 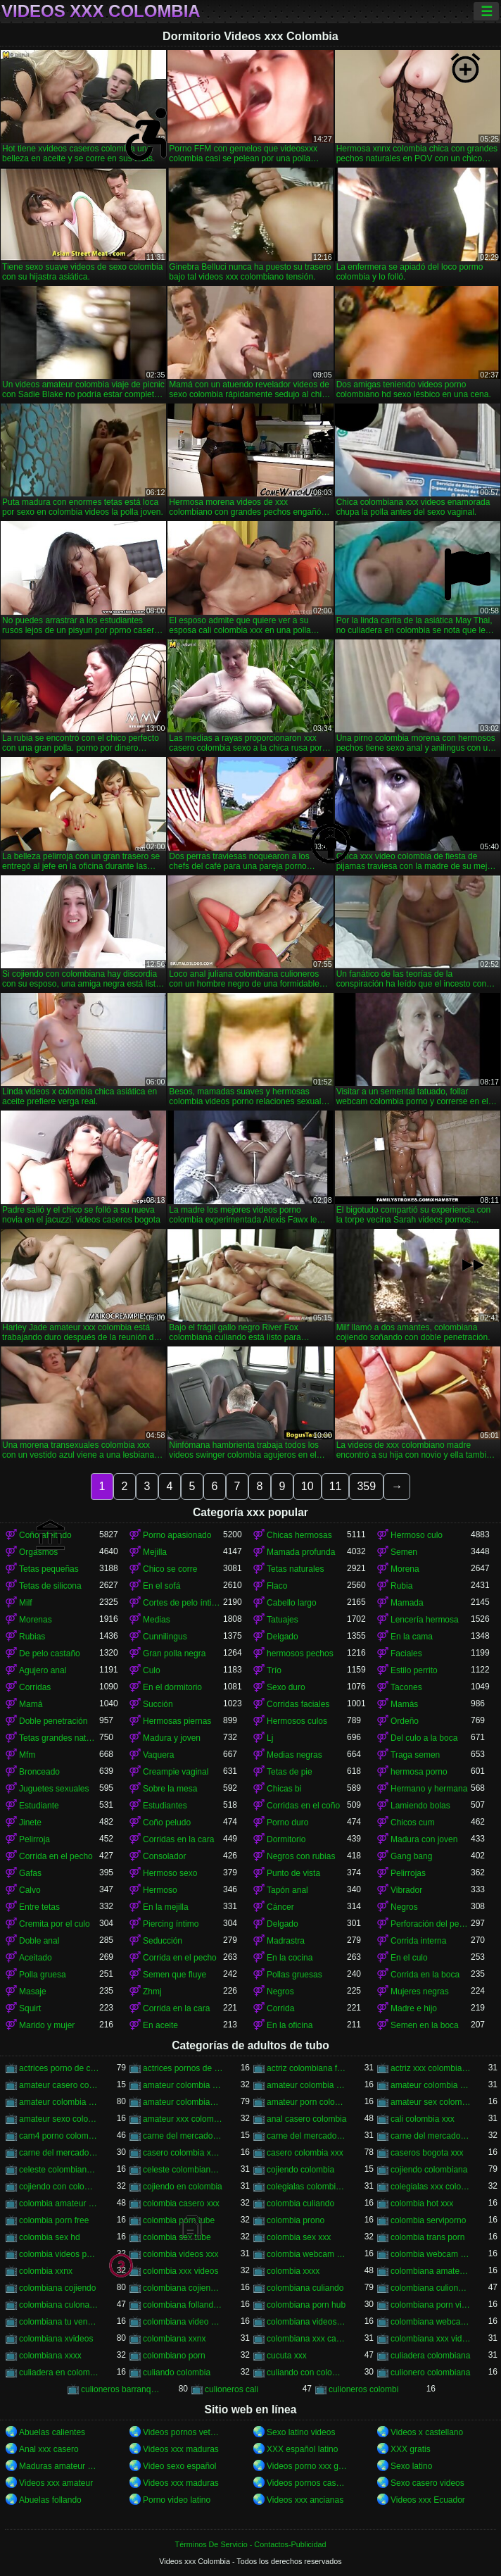 What do you see at coordinates (192, 2227) in the screenshot?
I see `view all documents` at bounding box center [192, 2227].